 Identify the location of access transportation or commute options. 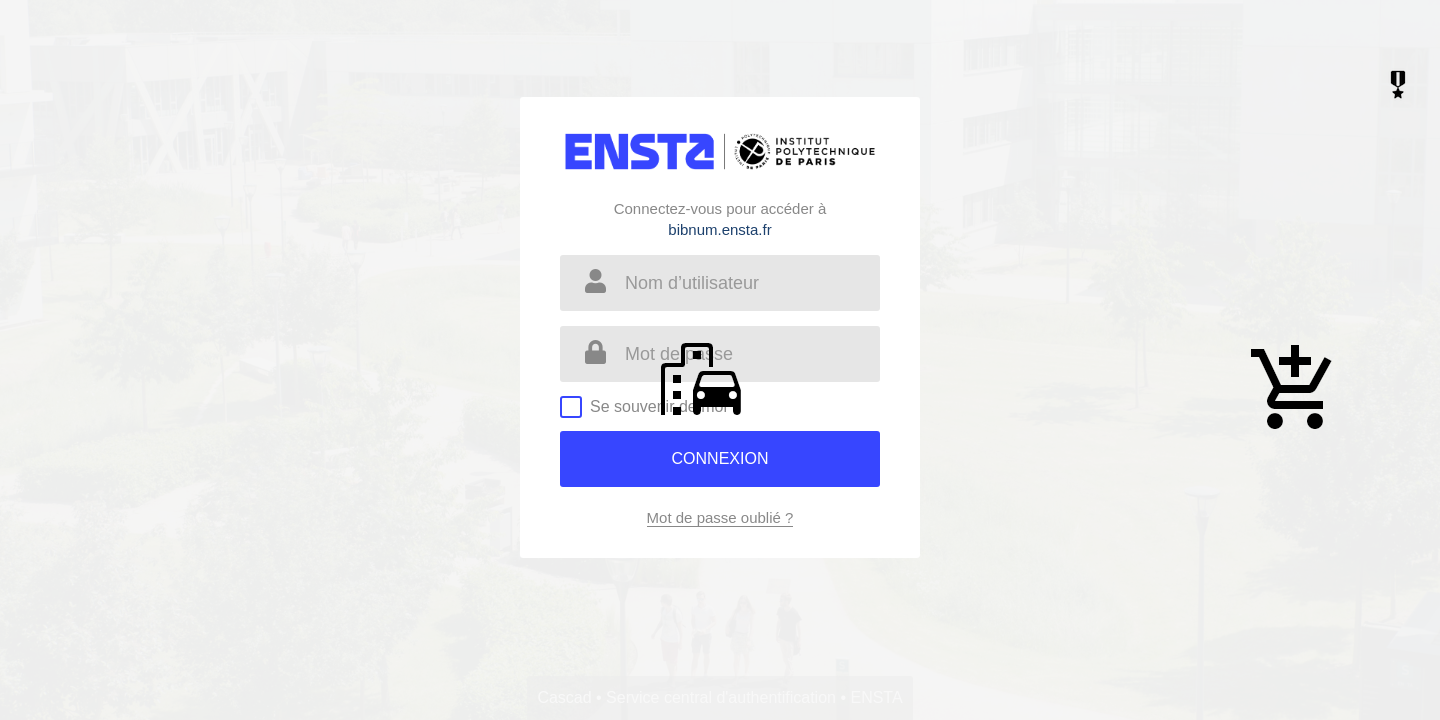
(701, 379).